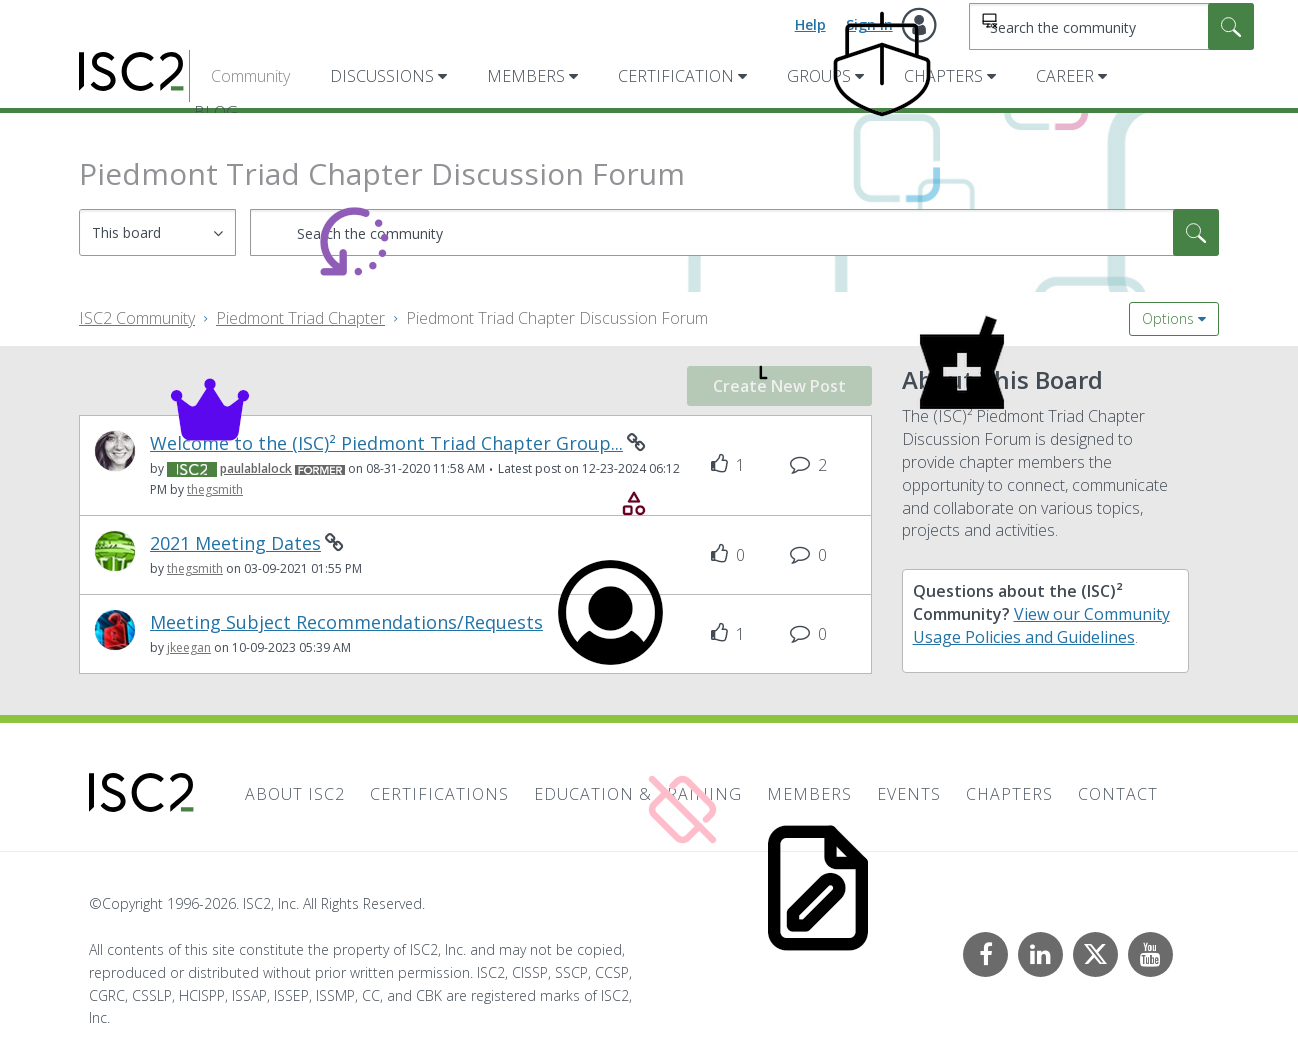  Describe the element at coordinates (962, 367) in the screenshot. I see `find nearby pharmacies` at that location.